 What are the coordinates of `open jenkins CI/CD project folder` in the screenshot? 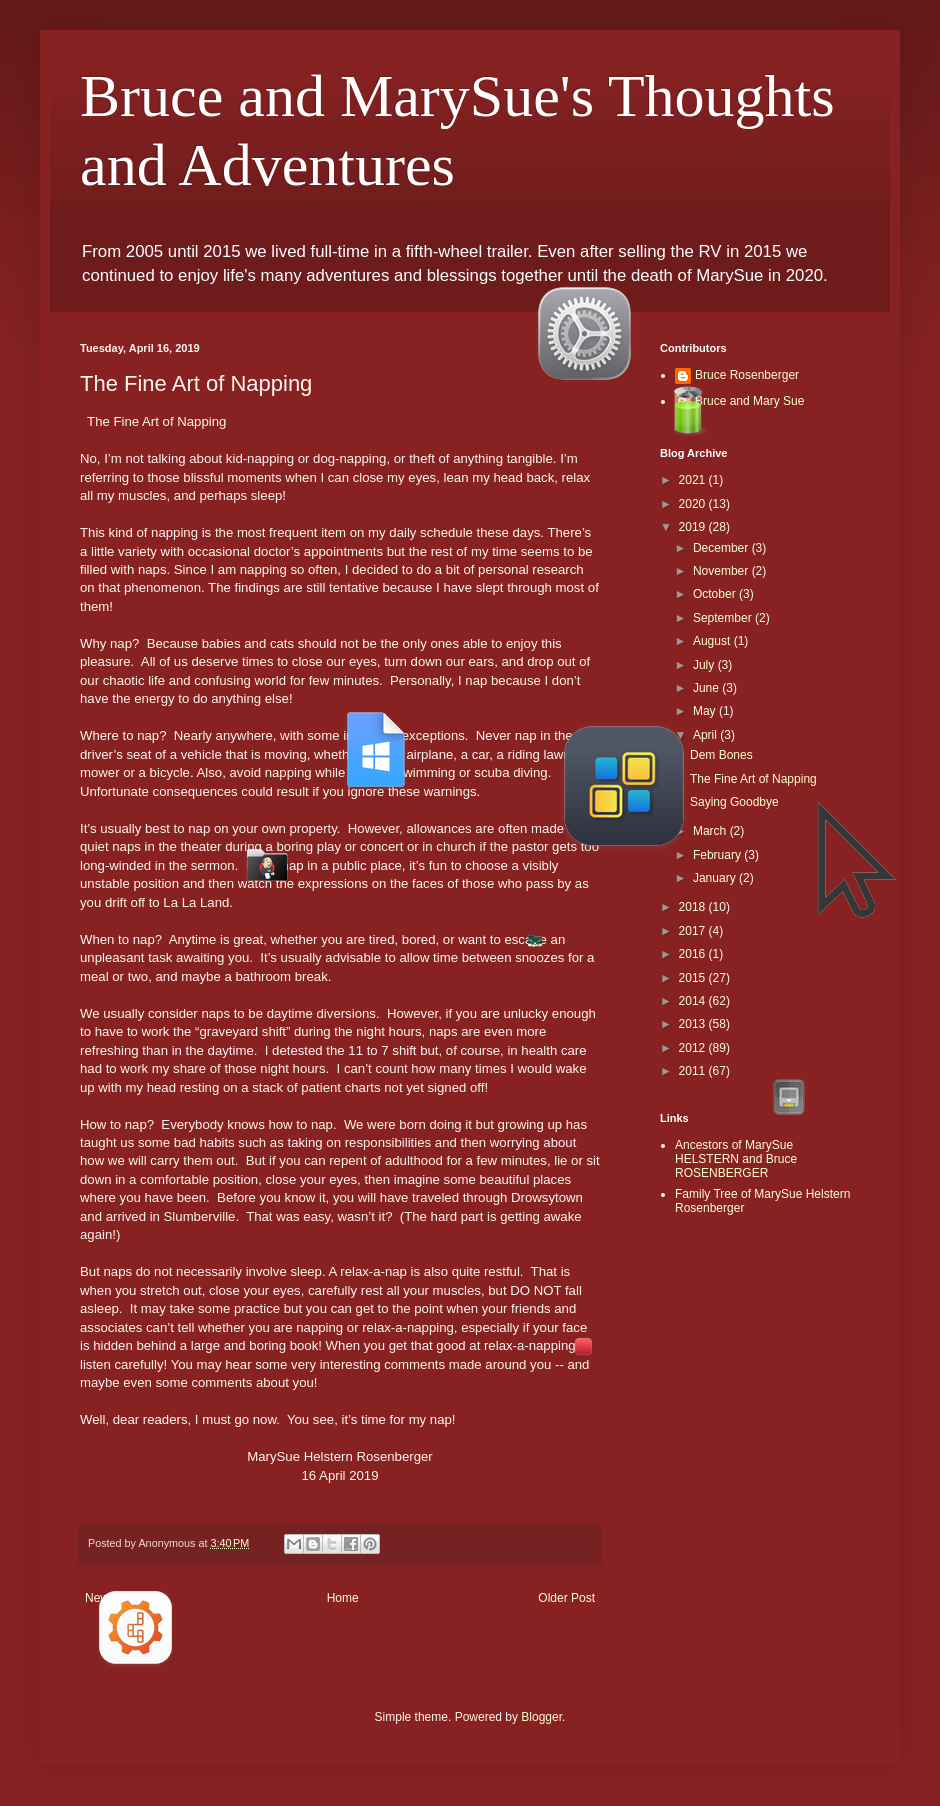 It's located at (267, 866).